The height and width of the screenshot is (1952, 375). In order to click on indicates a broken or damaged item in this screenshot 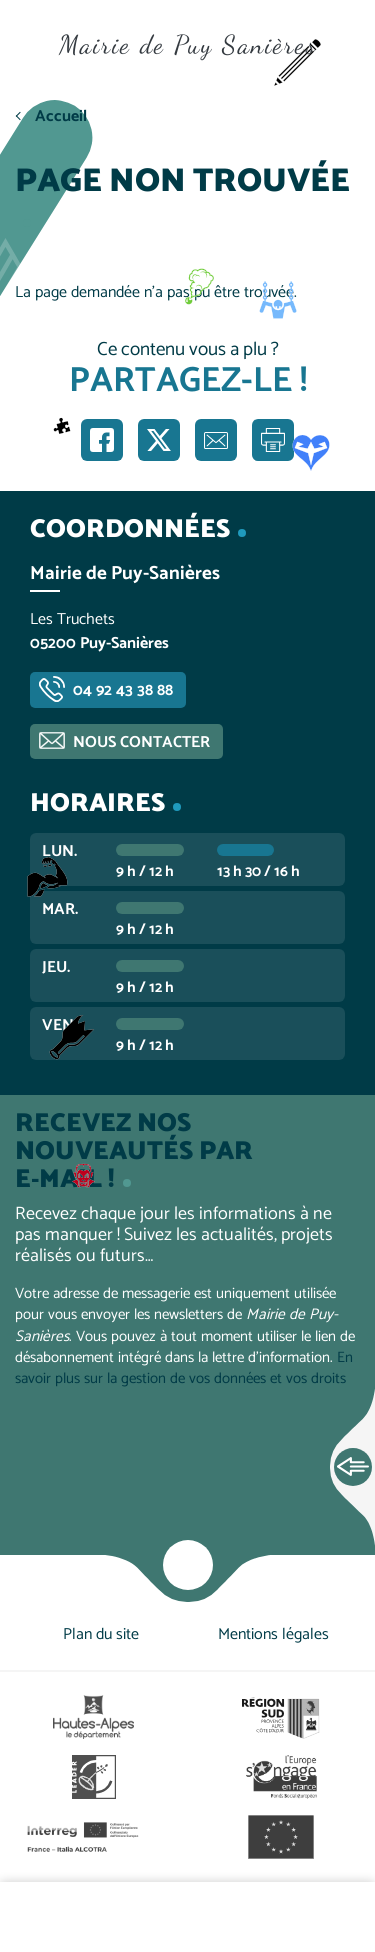, I will do `click(71, 1037)`.